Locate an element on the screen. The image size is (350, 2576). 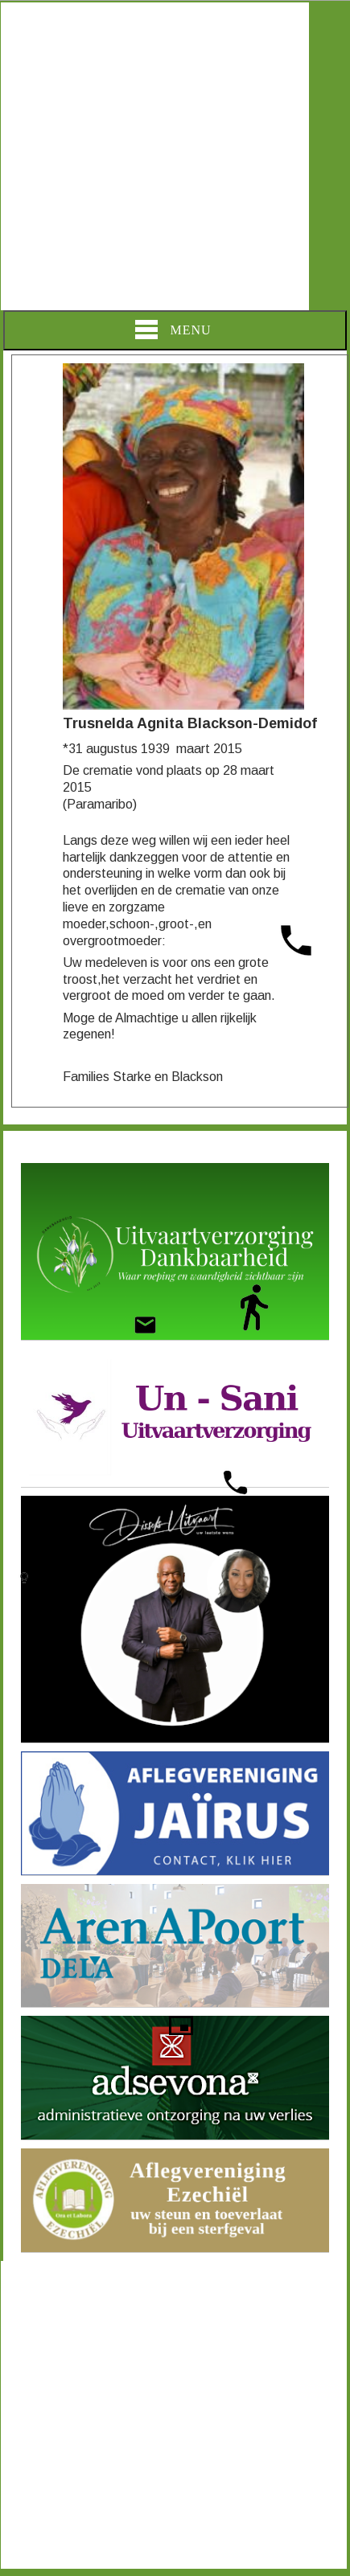
make a phone call is located at coordinates (296, 940).